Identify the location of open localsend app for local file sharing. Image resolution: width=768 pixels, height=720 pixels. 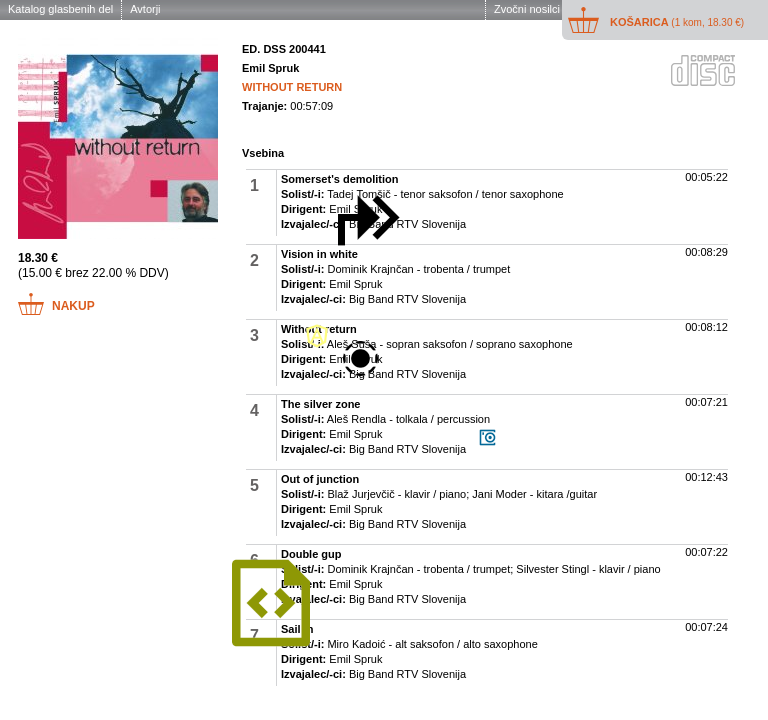
(360, 358).